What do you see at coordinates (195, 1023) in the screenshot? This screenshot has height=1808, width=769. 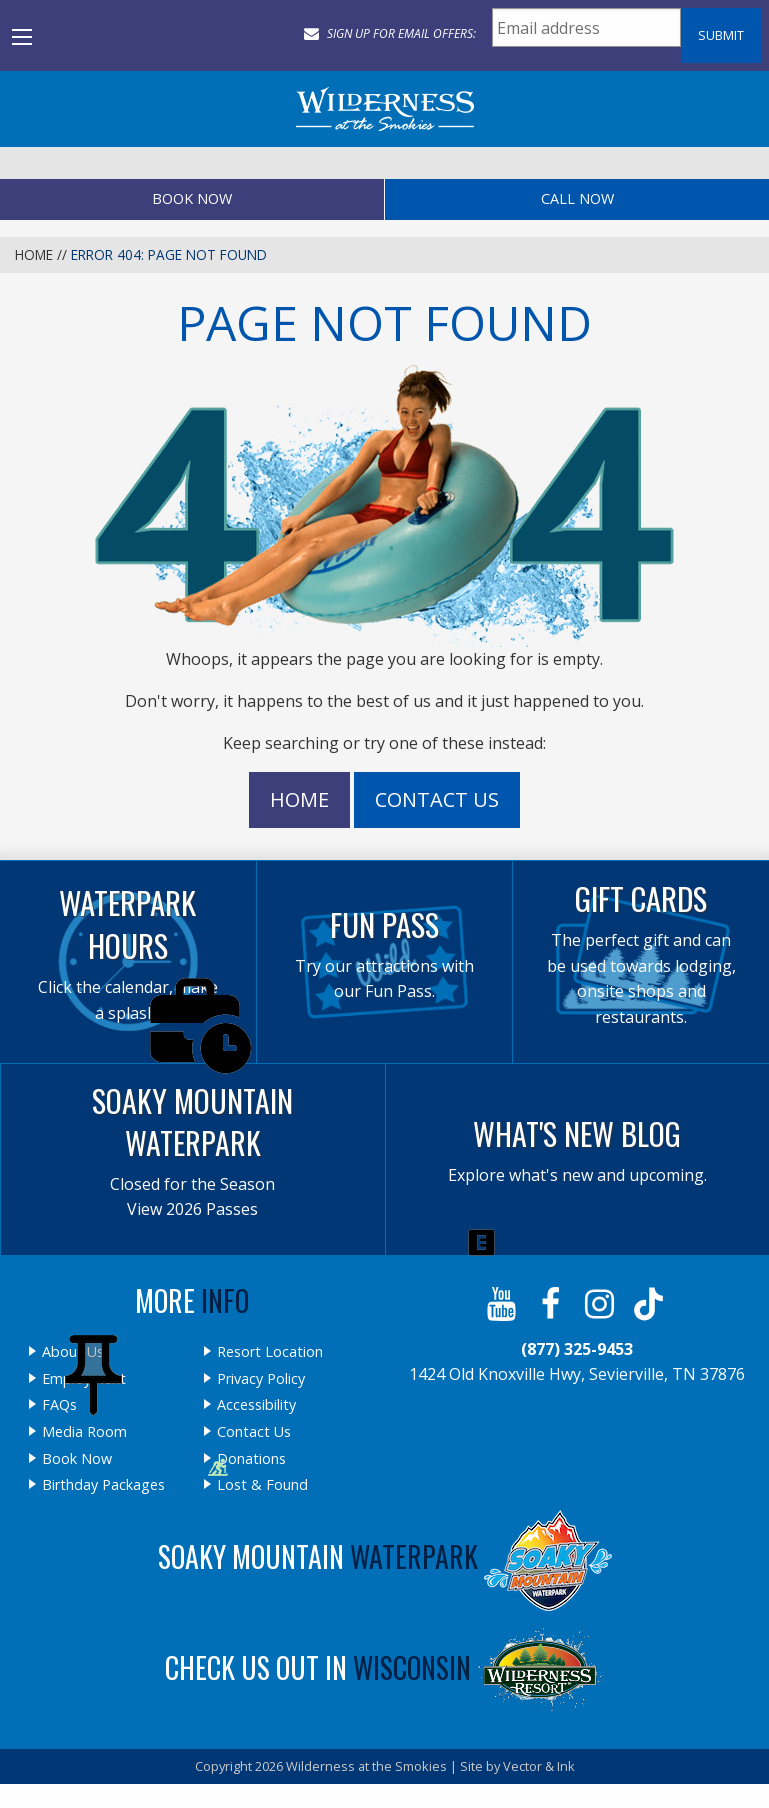 I see `view work hours or time tracking` at bounding box center [195, 1023].